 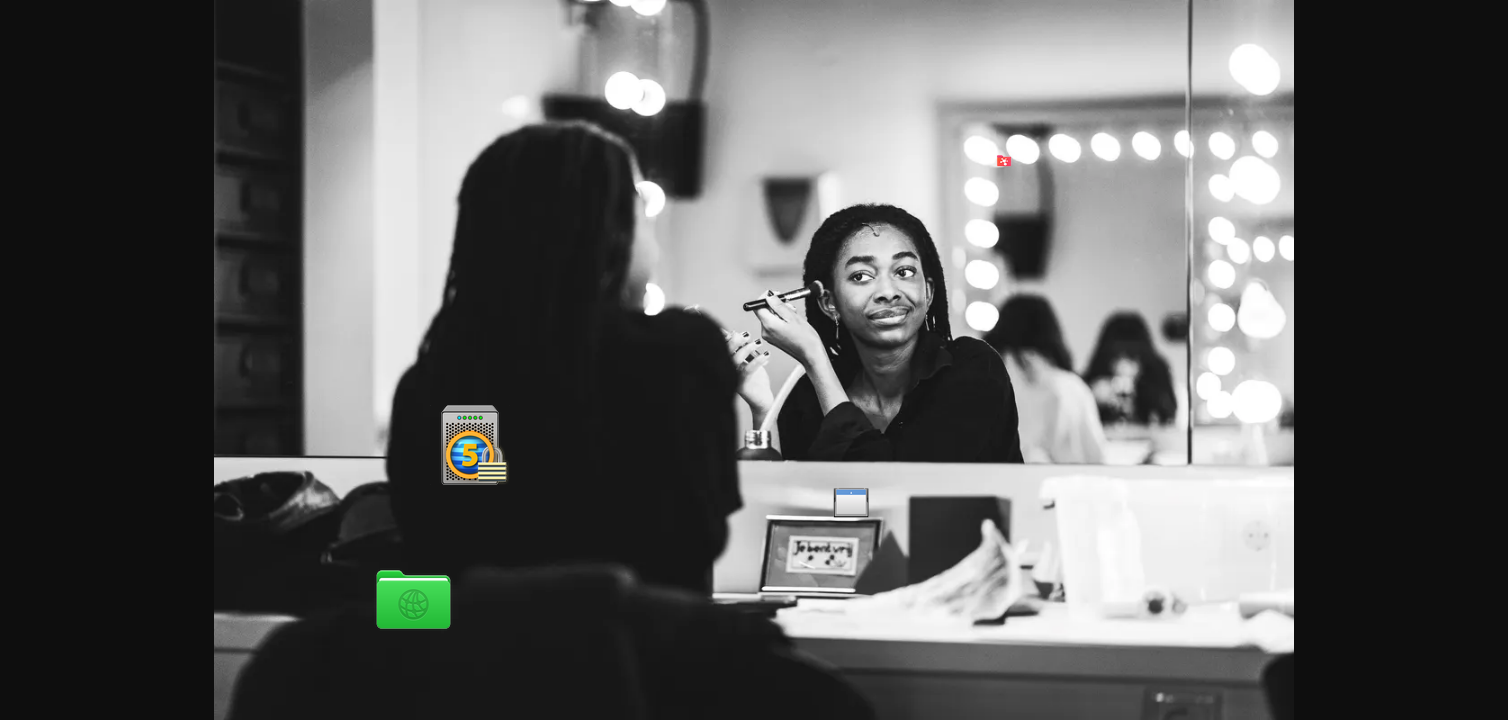 I want to click on indicates a locked RAID 5 storage array, so click(x=470, y=445).